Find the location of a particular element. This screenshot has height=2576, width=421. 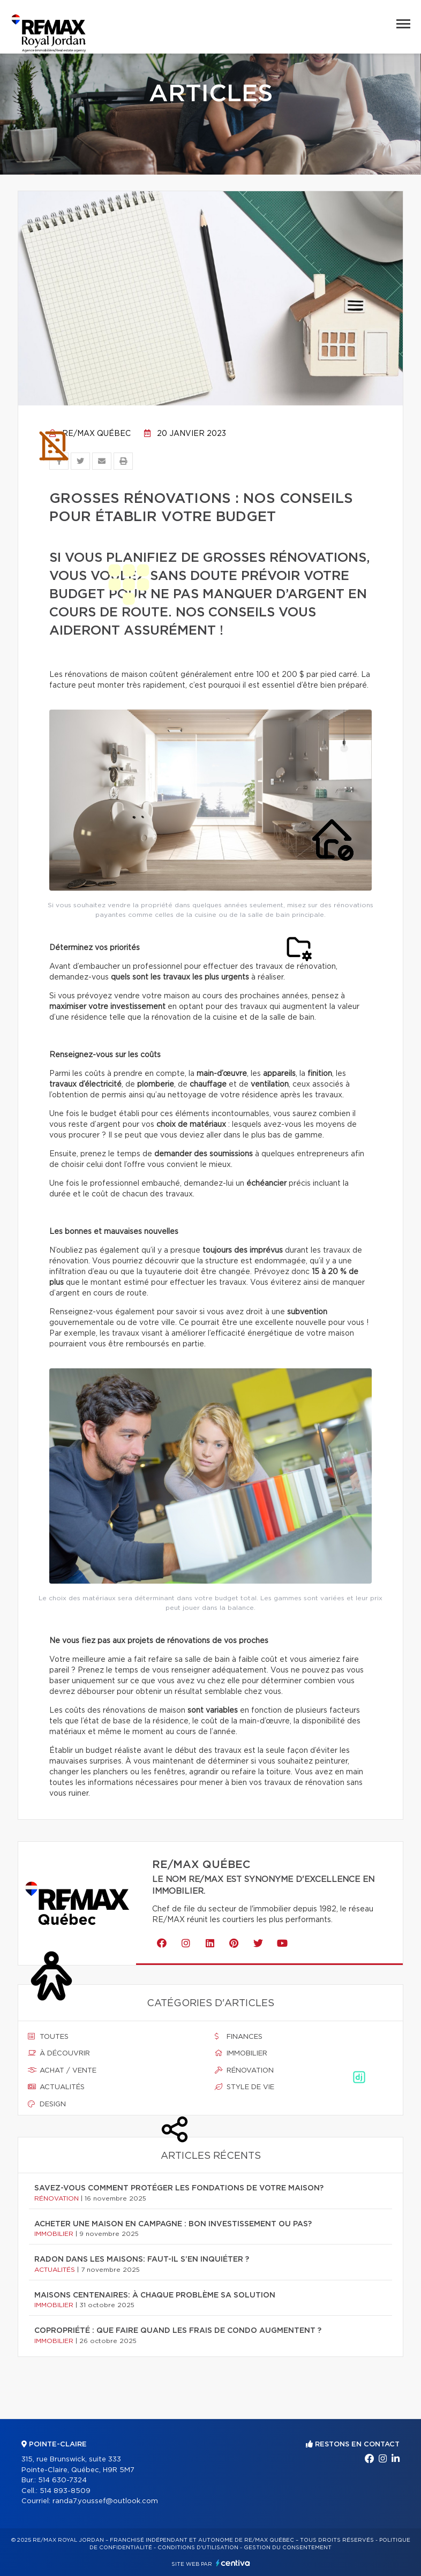

view your profile is located at coordinates (51, 1977).